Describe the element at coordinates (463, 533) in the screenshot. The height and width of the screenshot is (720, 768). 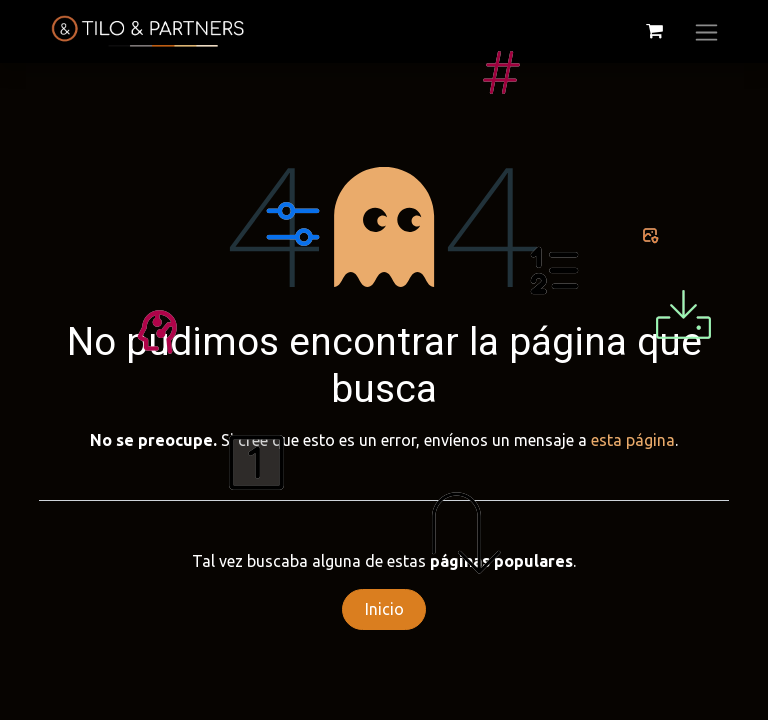
I see `redo or repeat last action` at that location.